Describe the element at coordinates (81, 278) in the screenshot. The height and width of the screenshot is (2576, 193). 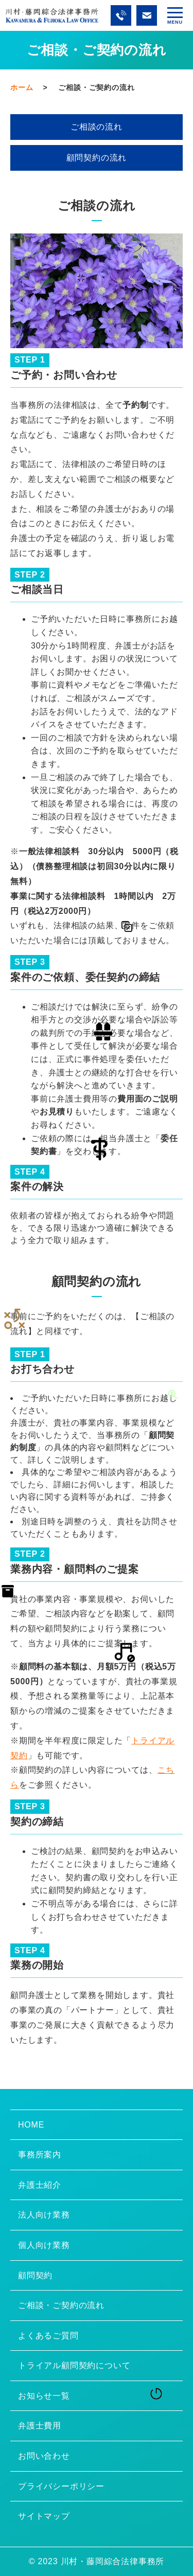
I see `minimize or exit fullscreen mode` at that location.